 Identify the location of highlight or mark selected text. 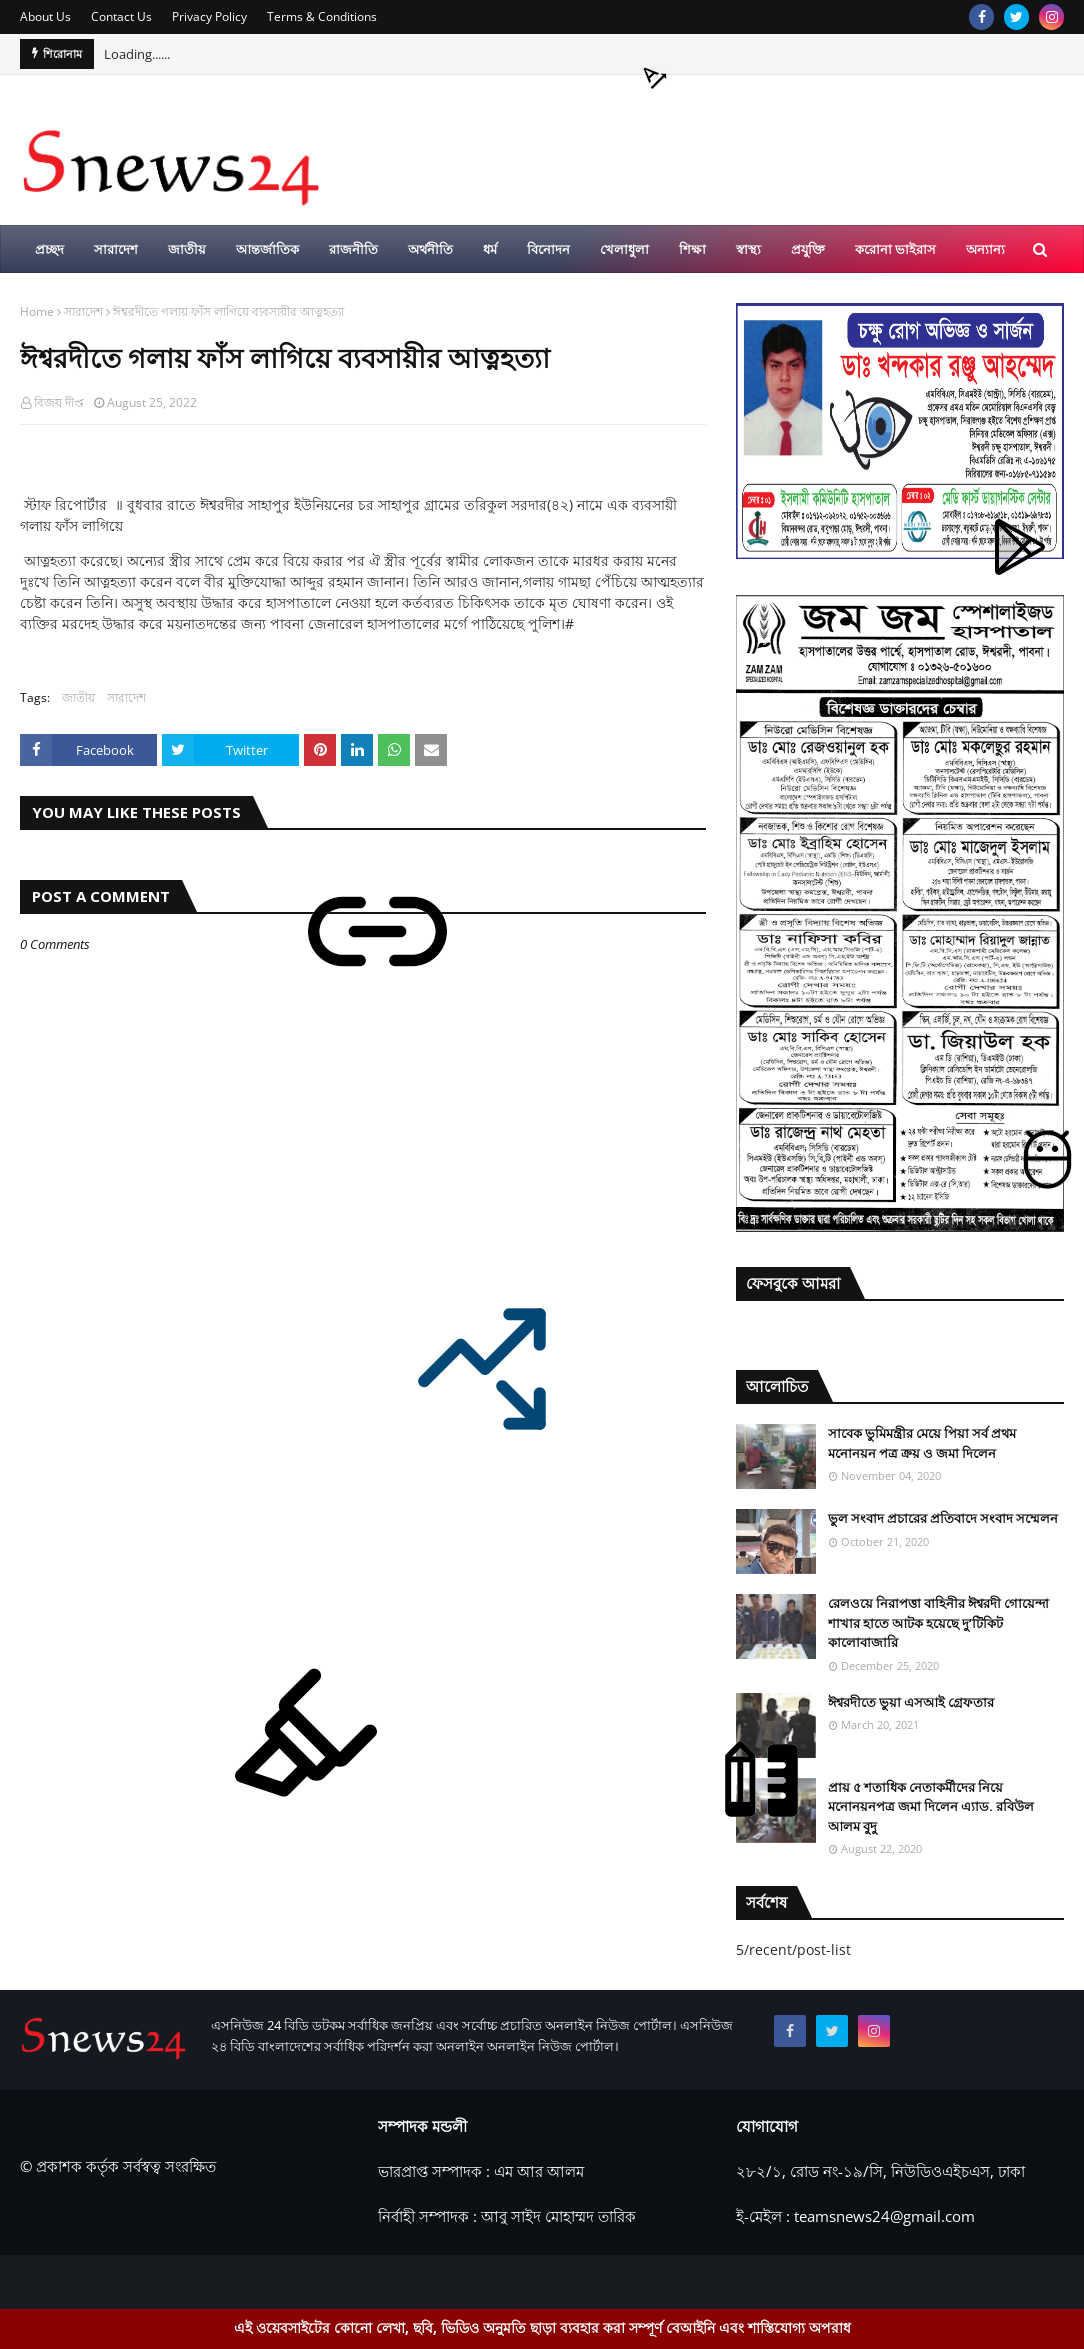
(302, 1738).